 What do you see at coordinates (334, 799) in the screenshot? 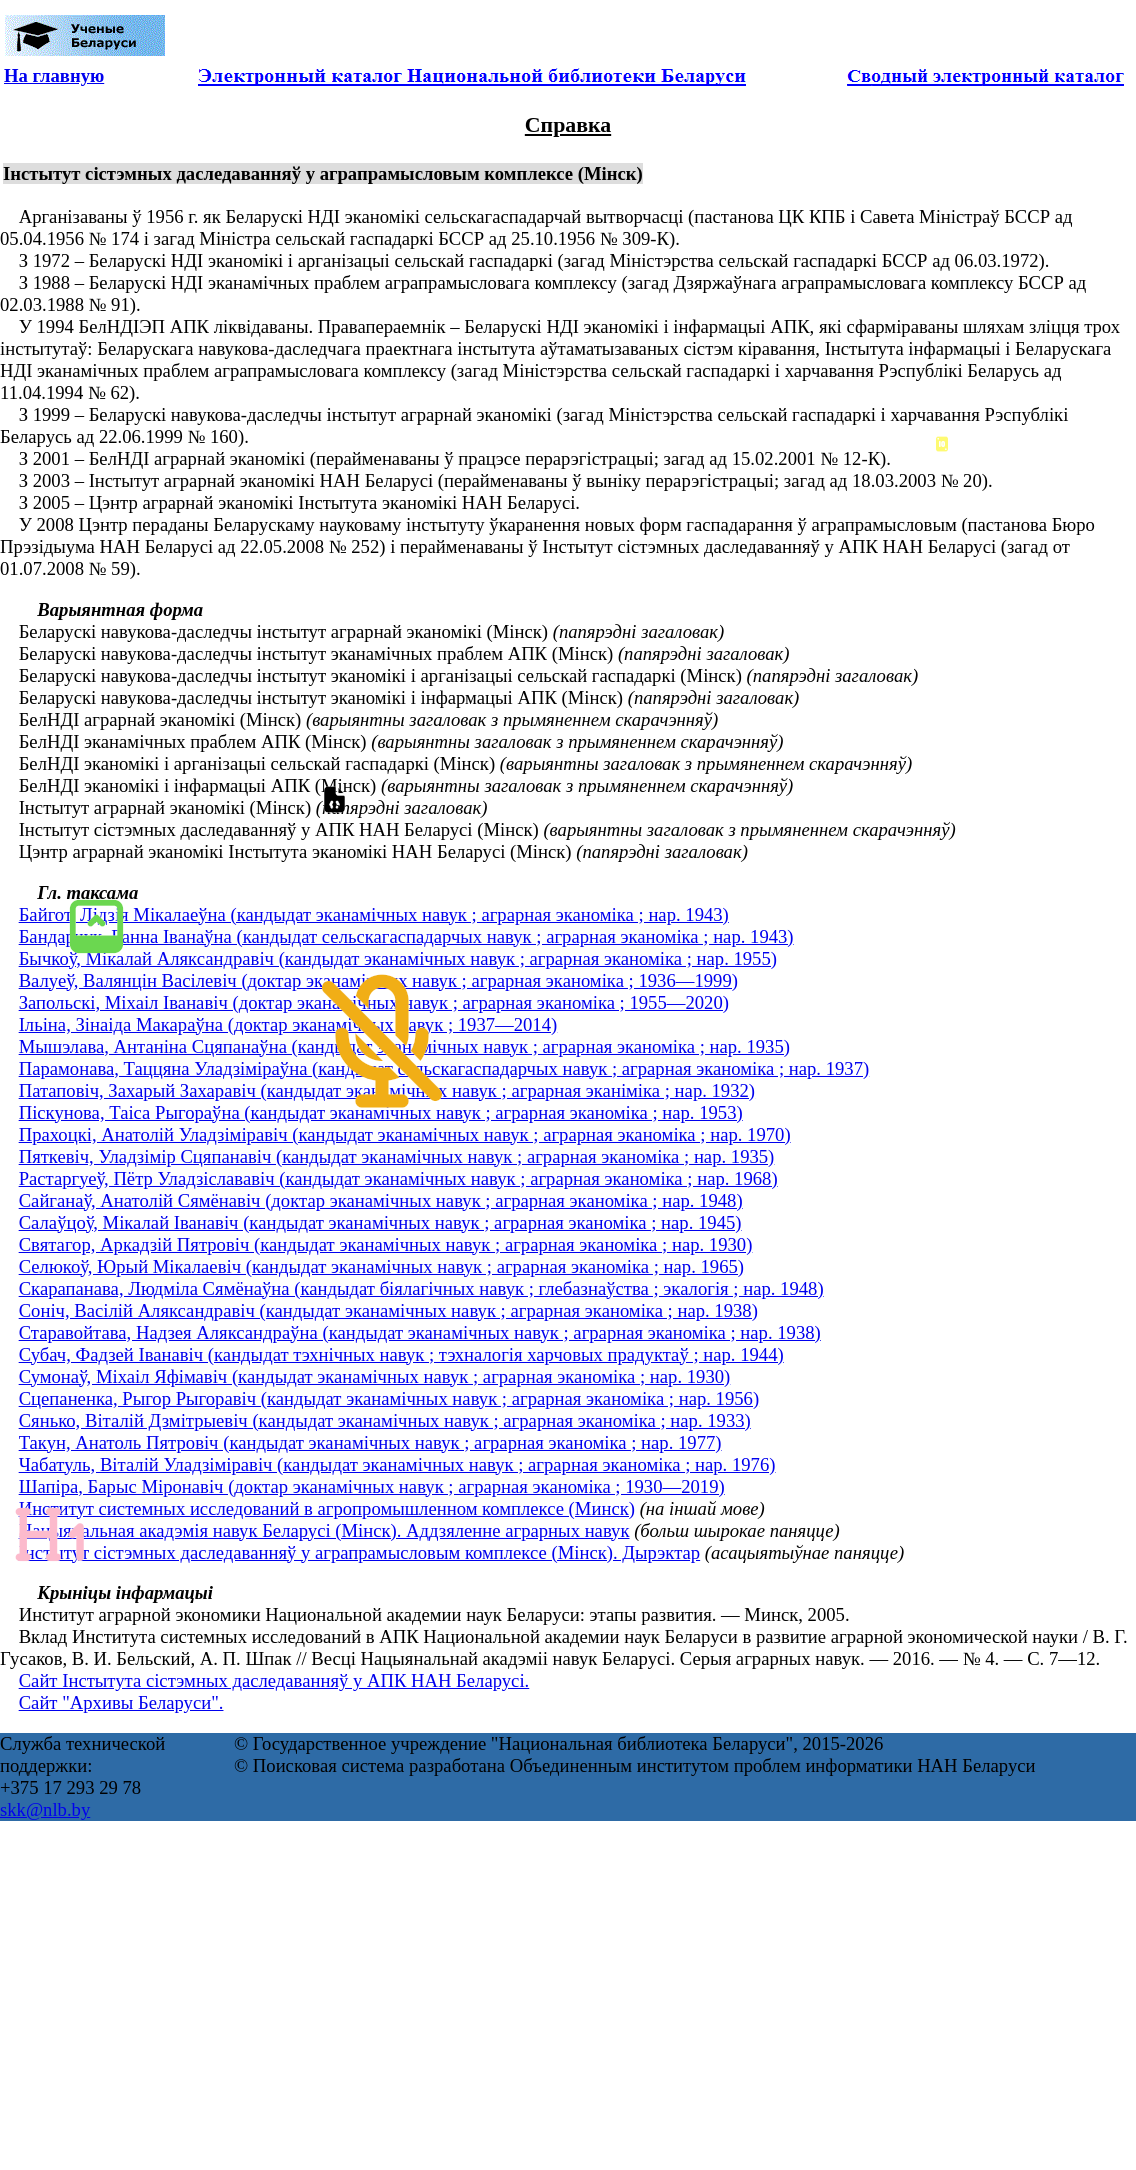
I see `view source code file` at bounding box center [334, 799].